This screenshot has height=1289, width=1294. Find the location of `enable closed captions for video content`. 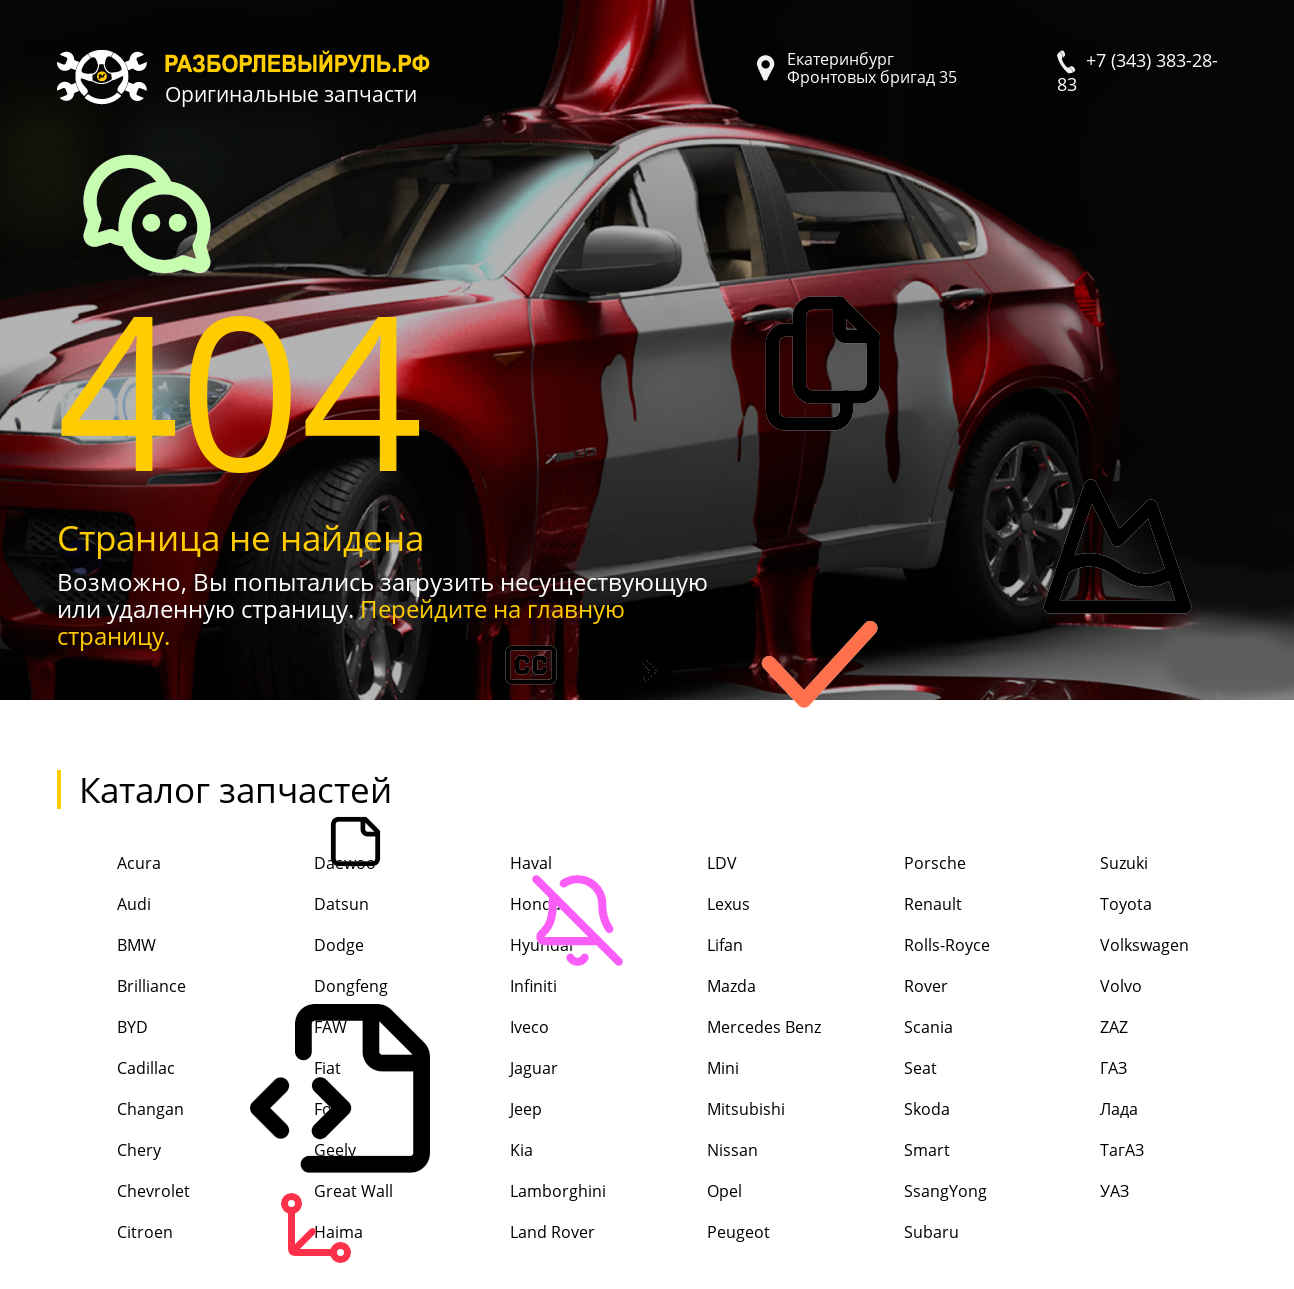

enable closed captions for video content is located at coordinates (531, 665).